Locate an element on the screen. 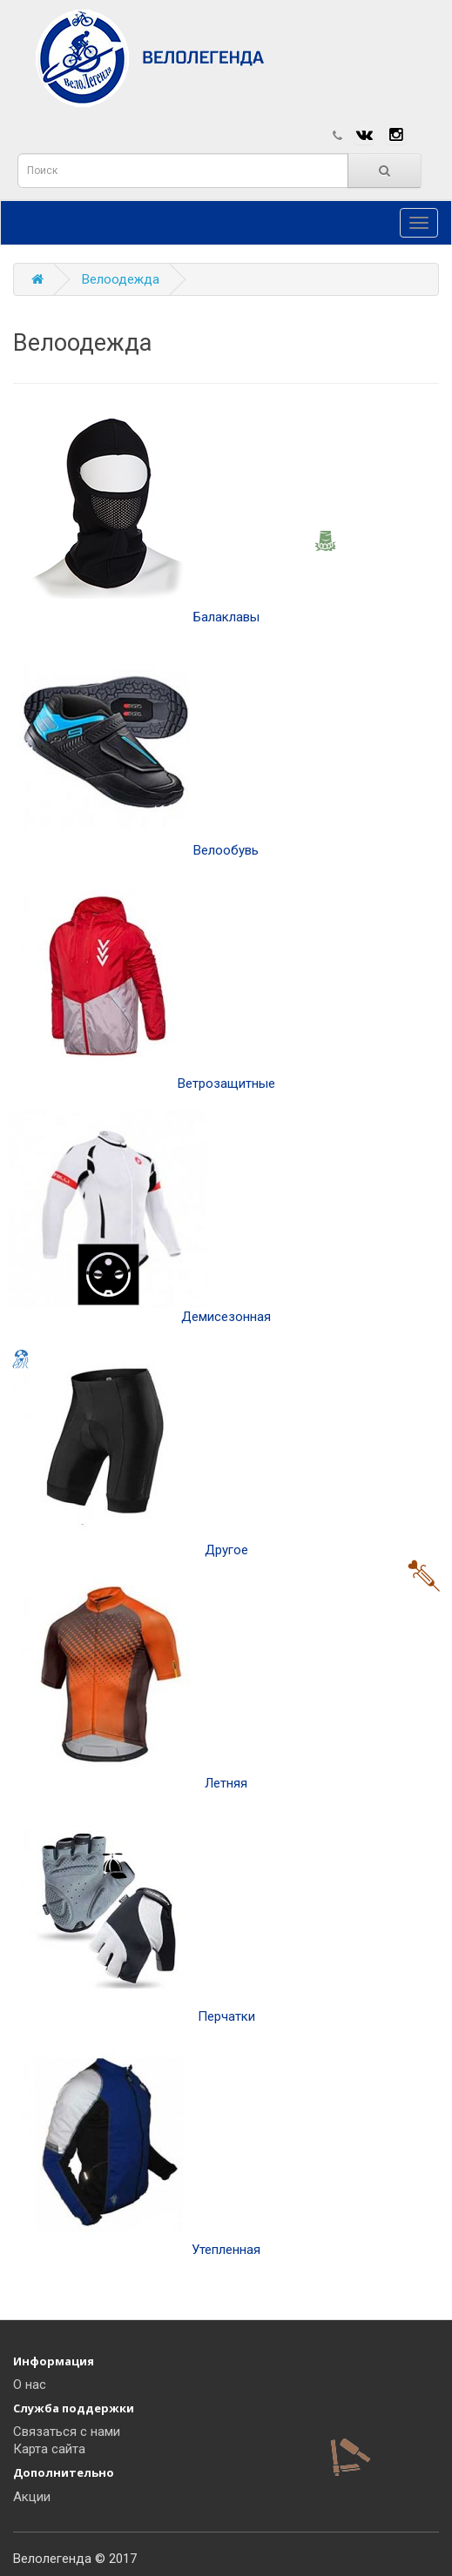  indicates electrical outlet or power source location is located at coordinates (108, 1274).